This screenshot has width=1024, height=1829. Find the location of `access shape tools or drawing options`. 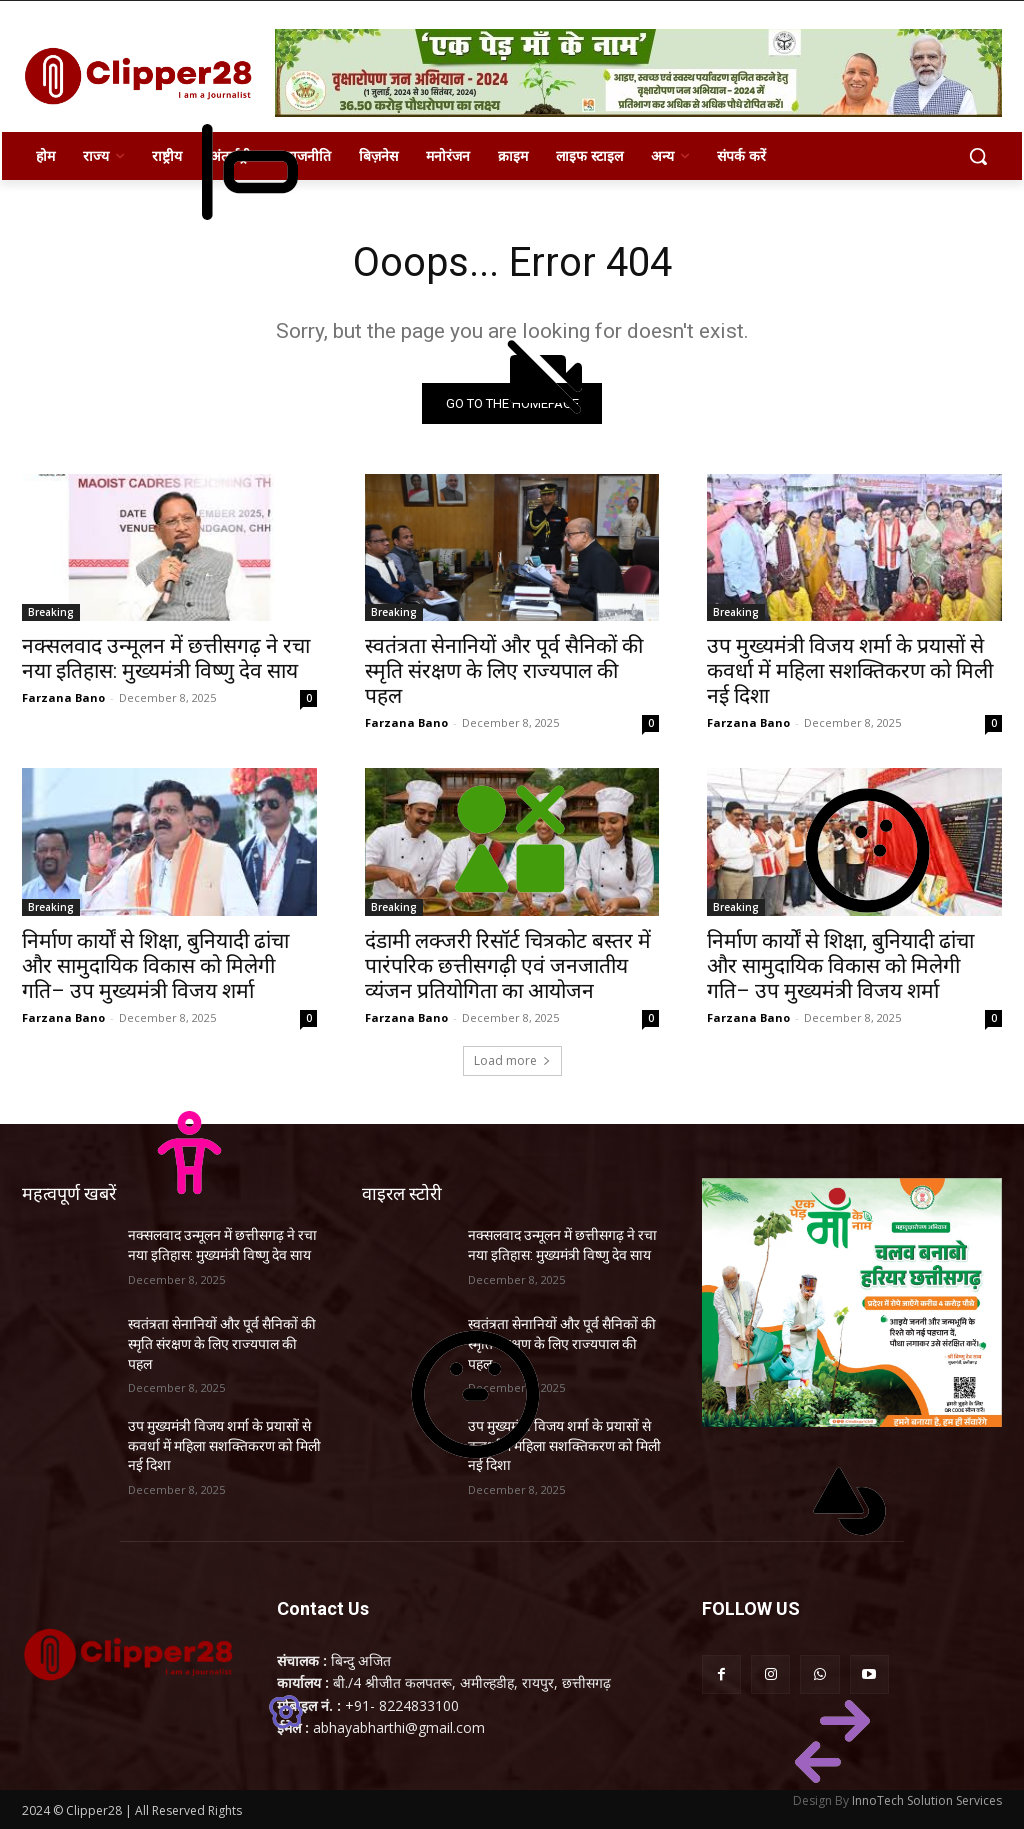

access shape tools or drawing options is located at coordinates (849, 1501).